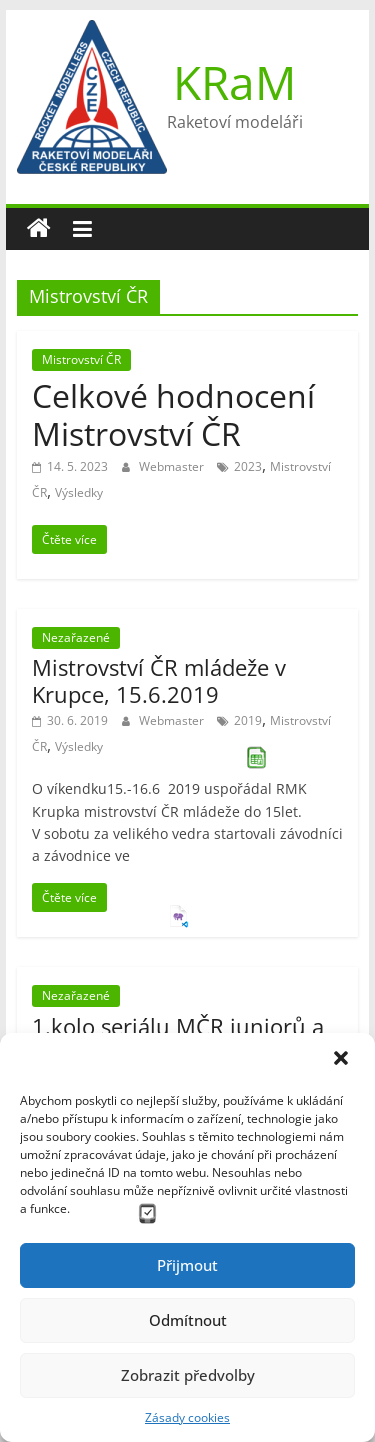  Describe the element at coordinates (147, 1213) in the screenshot. I see `open Things 3 task management app` at that location.